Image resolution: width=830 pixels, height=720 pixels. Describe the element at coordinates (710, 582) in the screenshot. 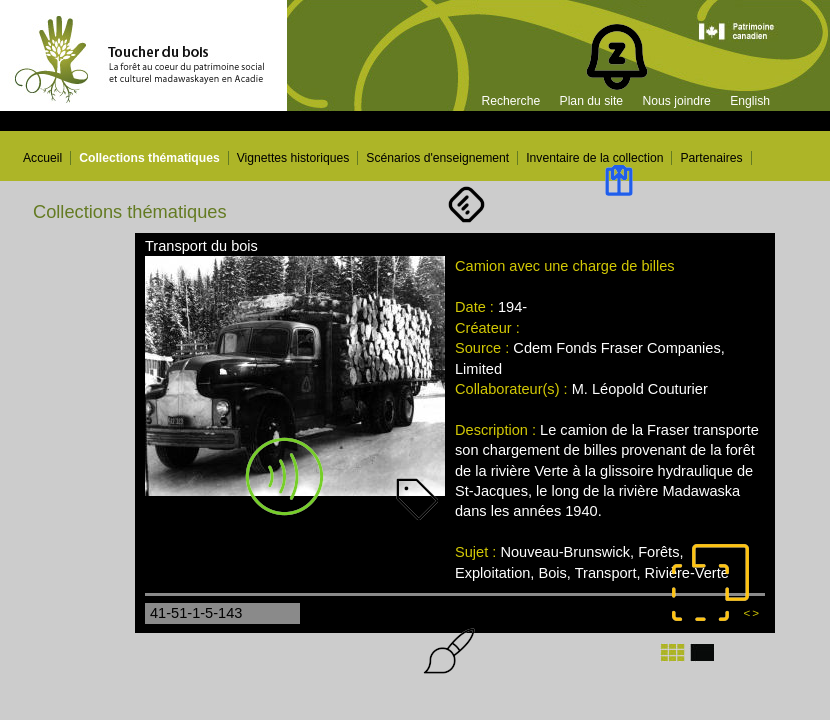

I see `bring selection to front layer` at that location.